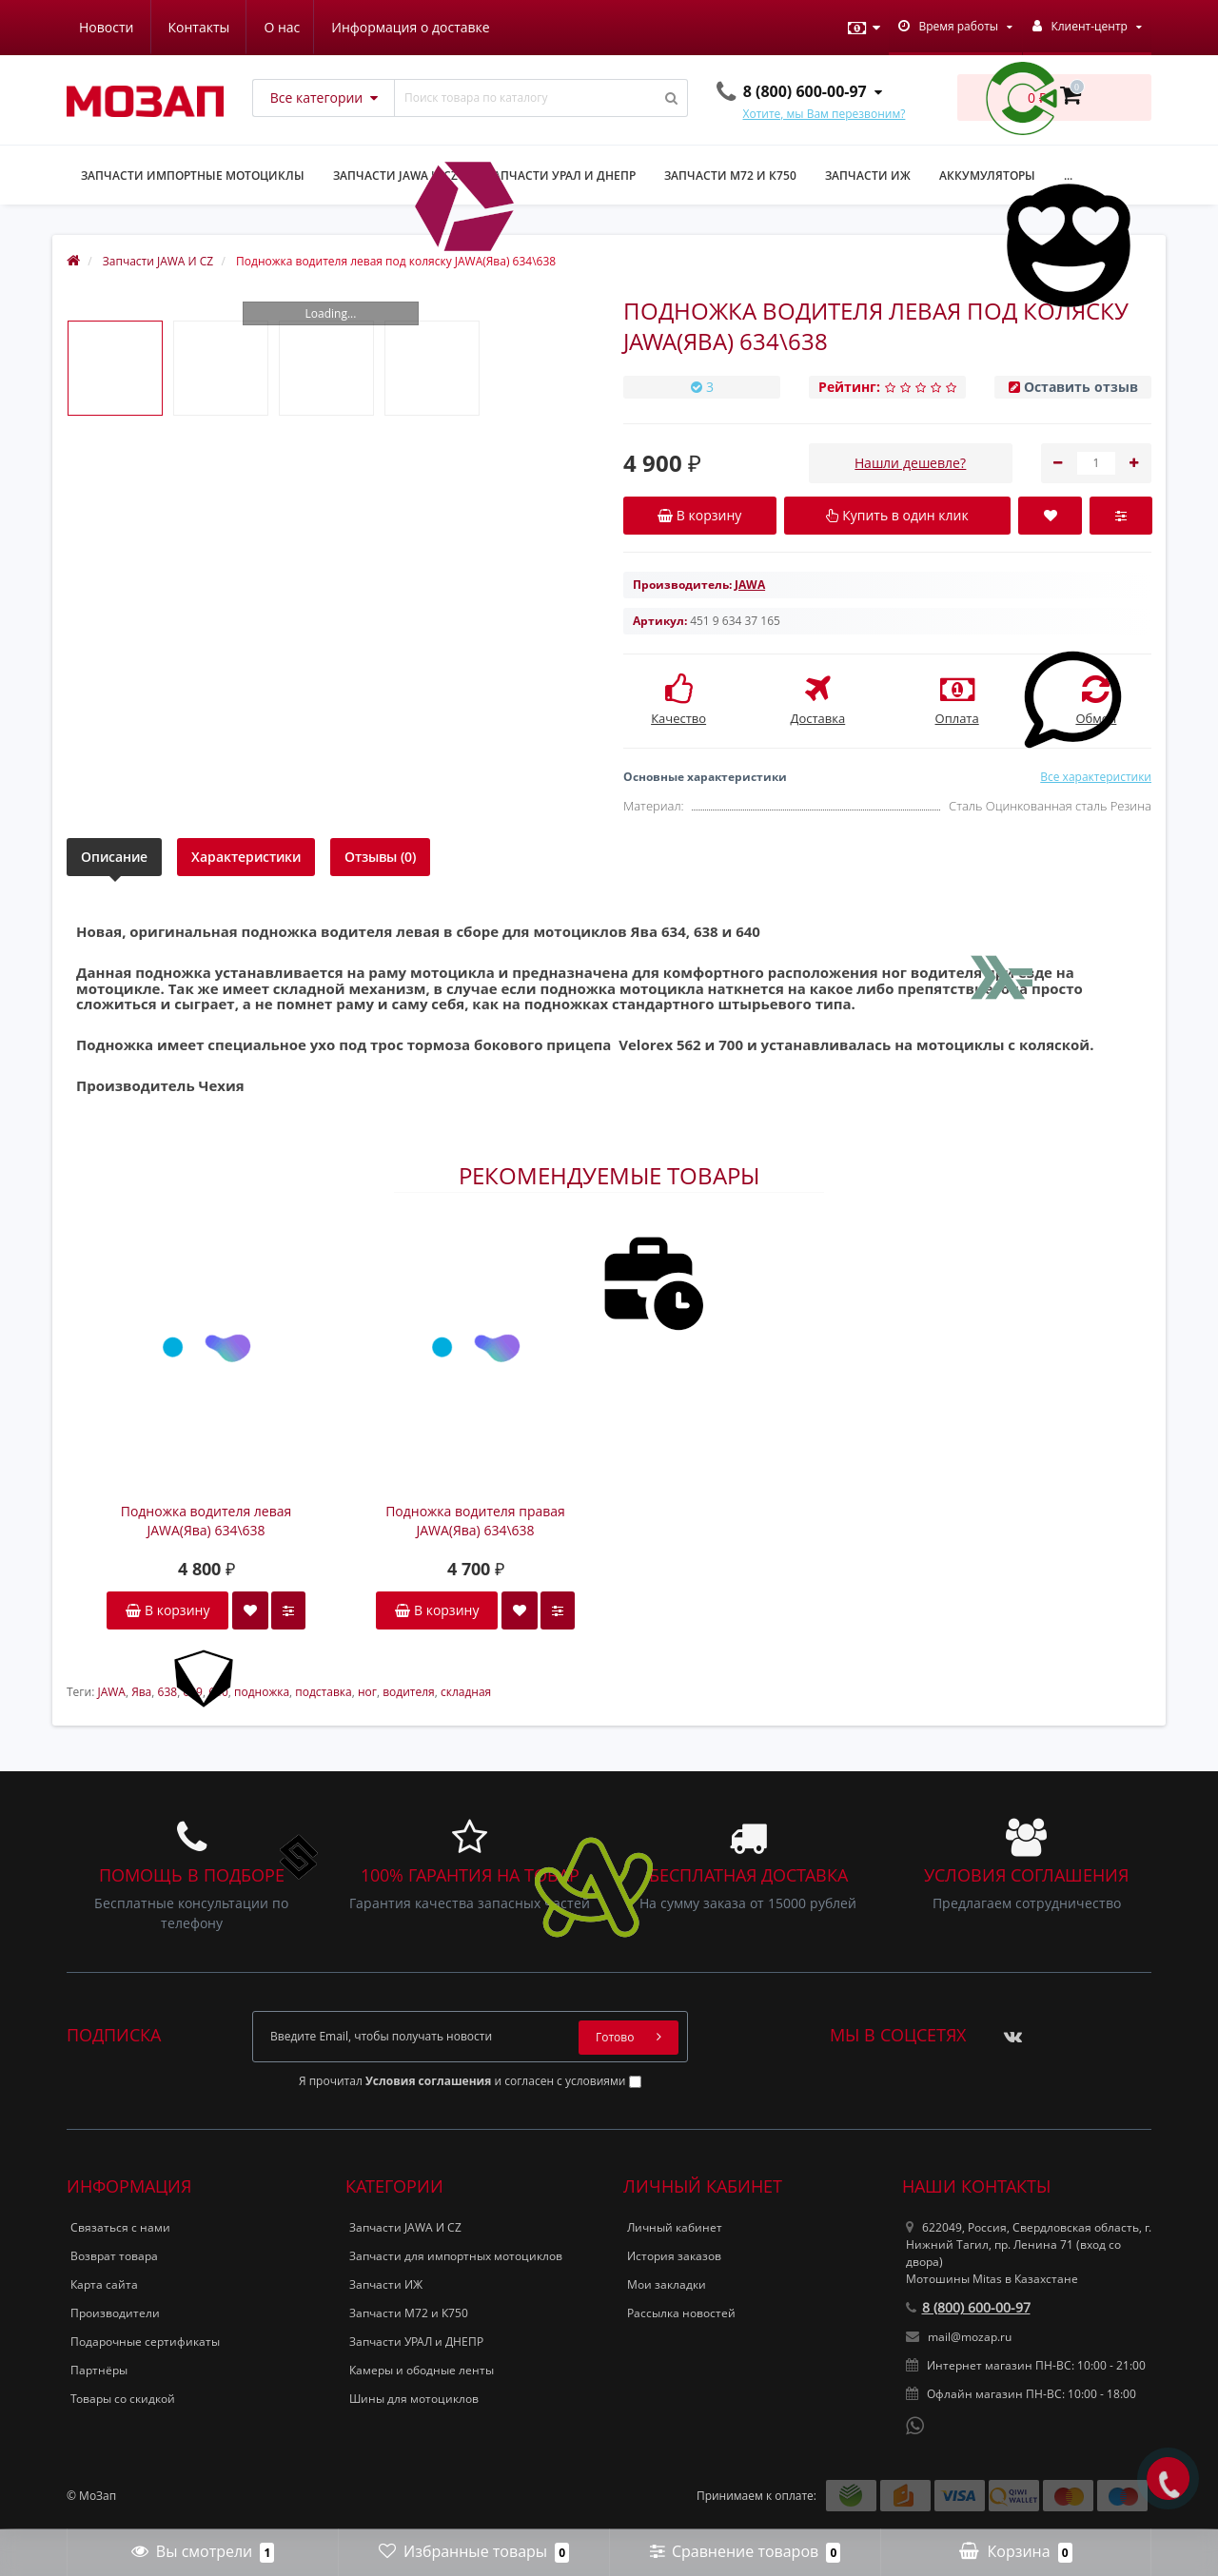 The height and width of the screenshot is (2576, 1218). I want to click on construct 3 game development software logo, so click(1021, 98).